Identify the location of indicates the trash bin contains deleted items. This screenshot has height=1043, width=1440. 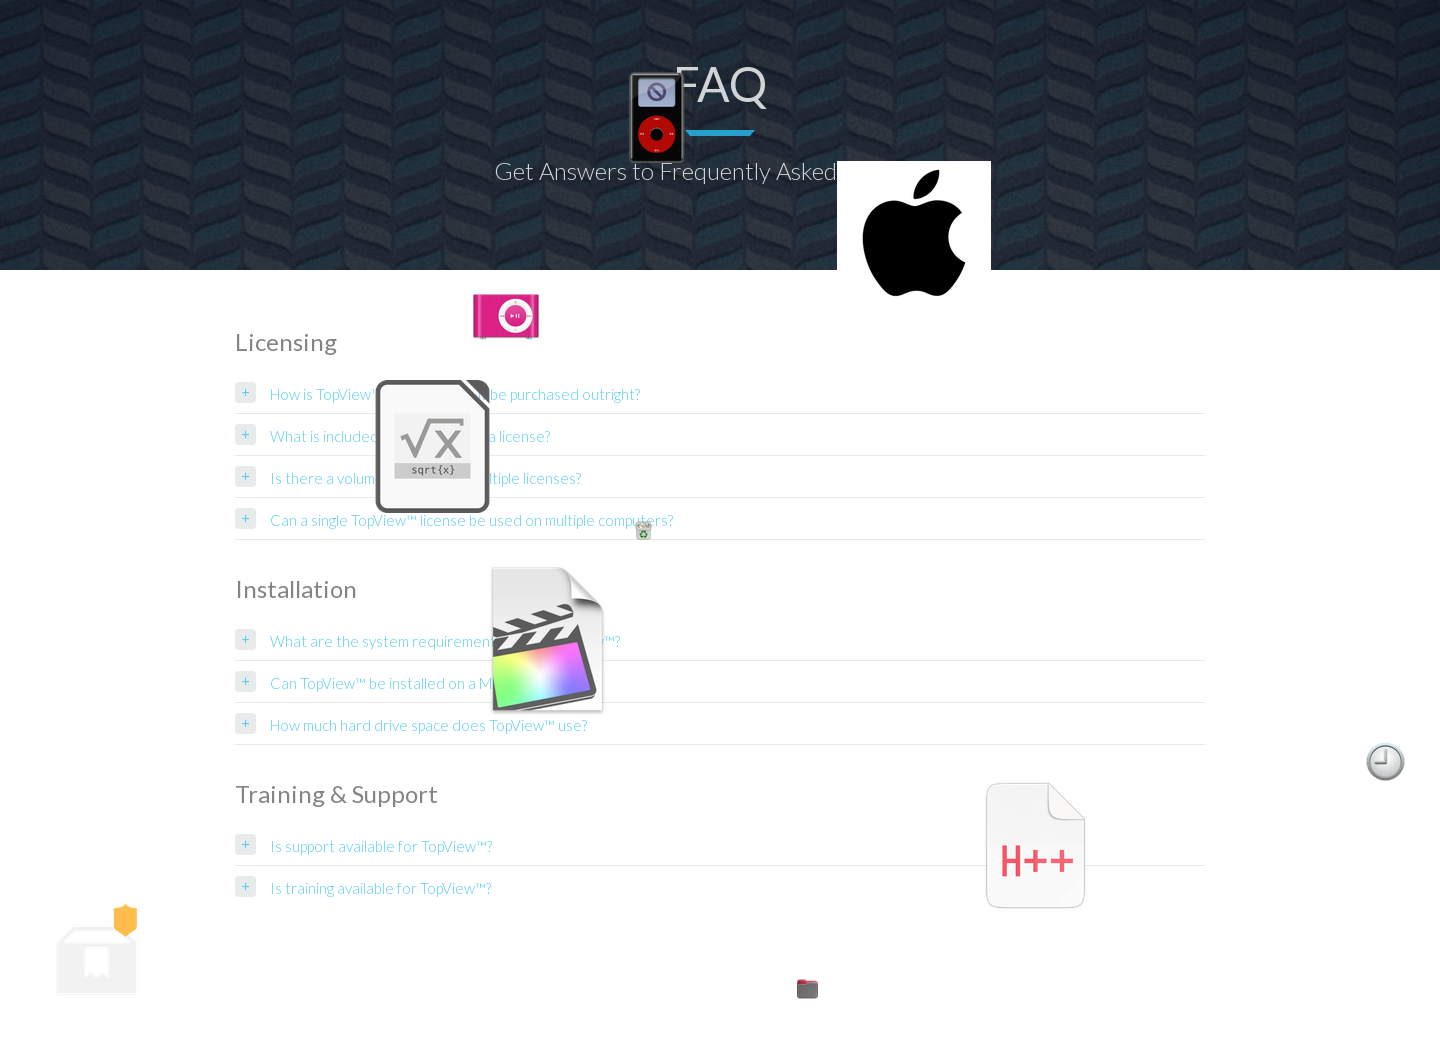
(643, 530).